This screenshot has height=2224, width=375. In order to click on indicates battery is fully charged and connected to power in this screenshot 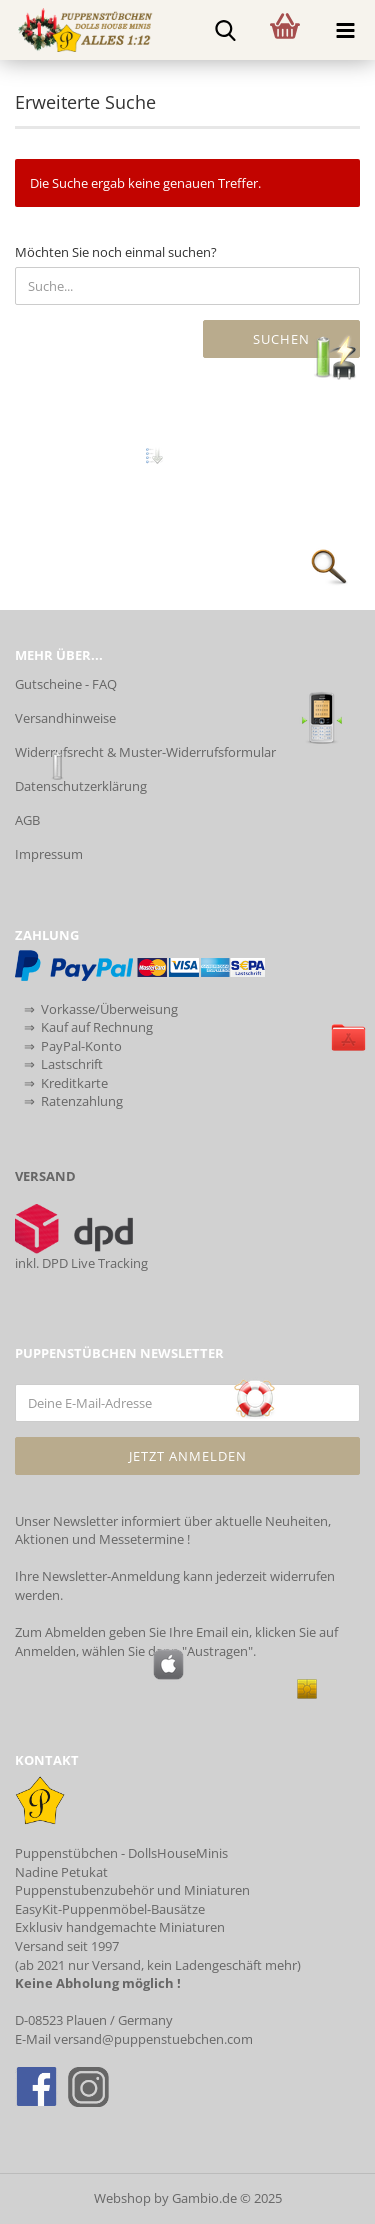, I will do `click(334, 357)`.